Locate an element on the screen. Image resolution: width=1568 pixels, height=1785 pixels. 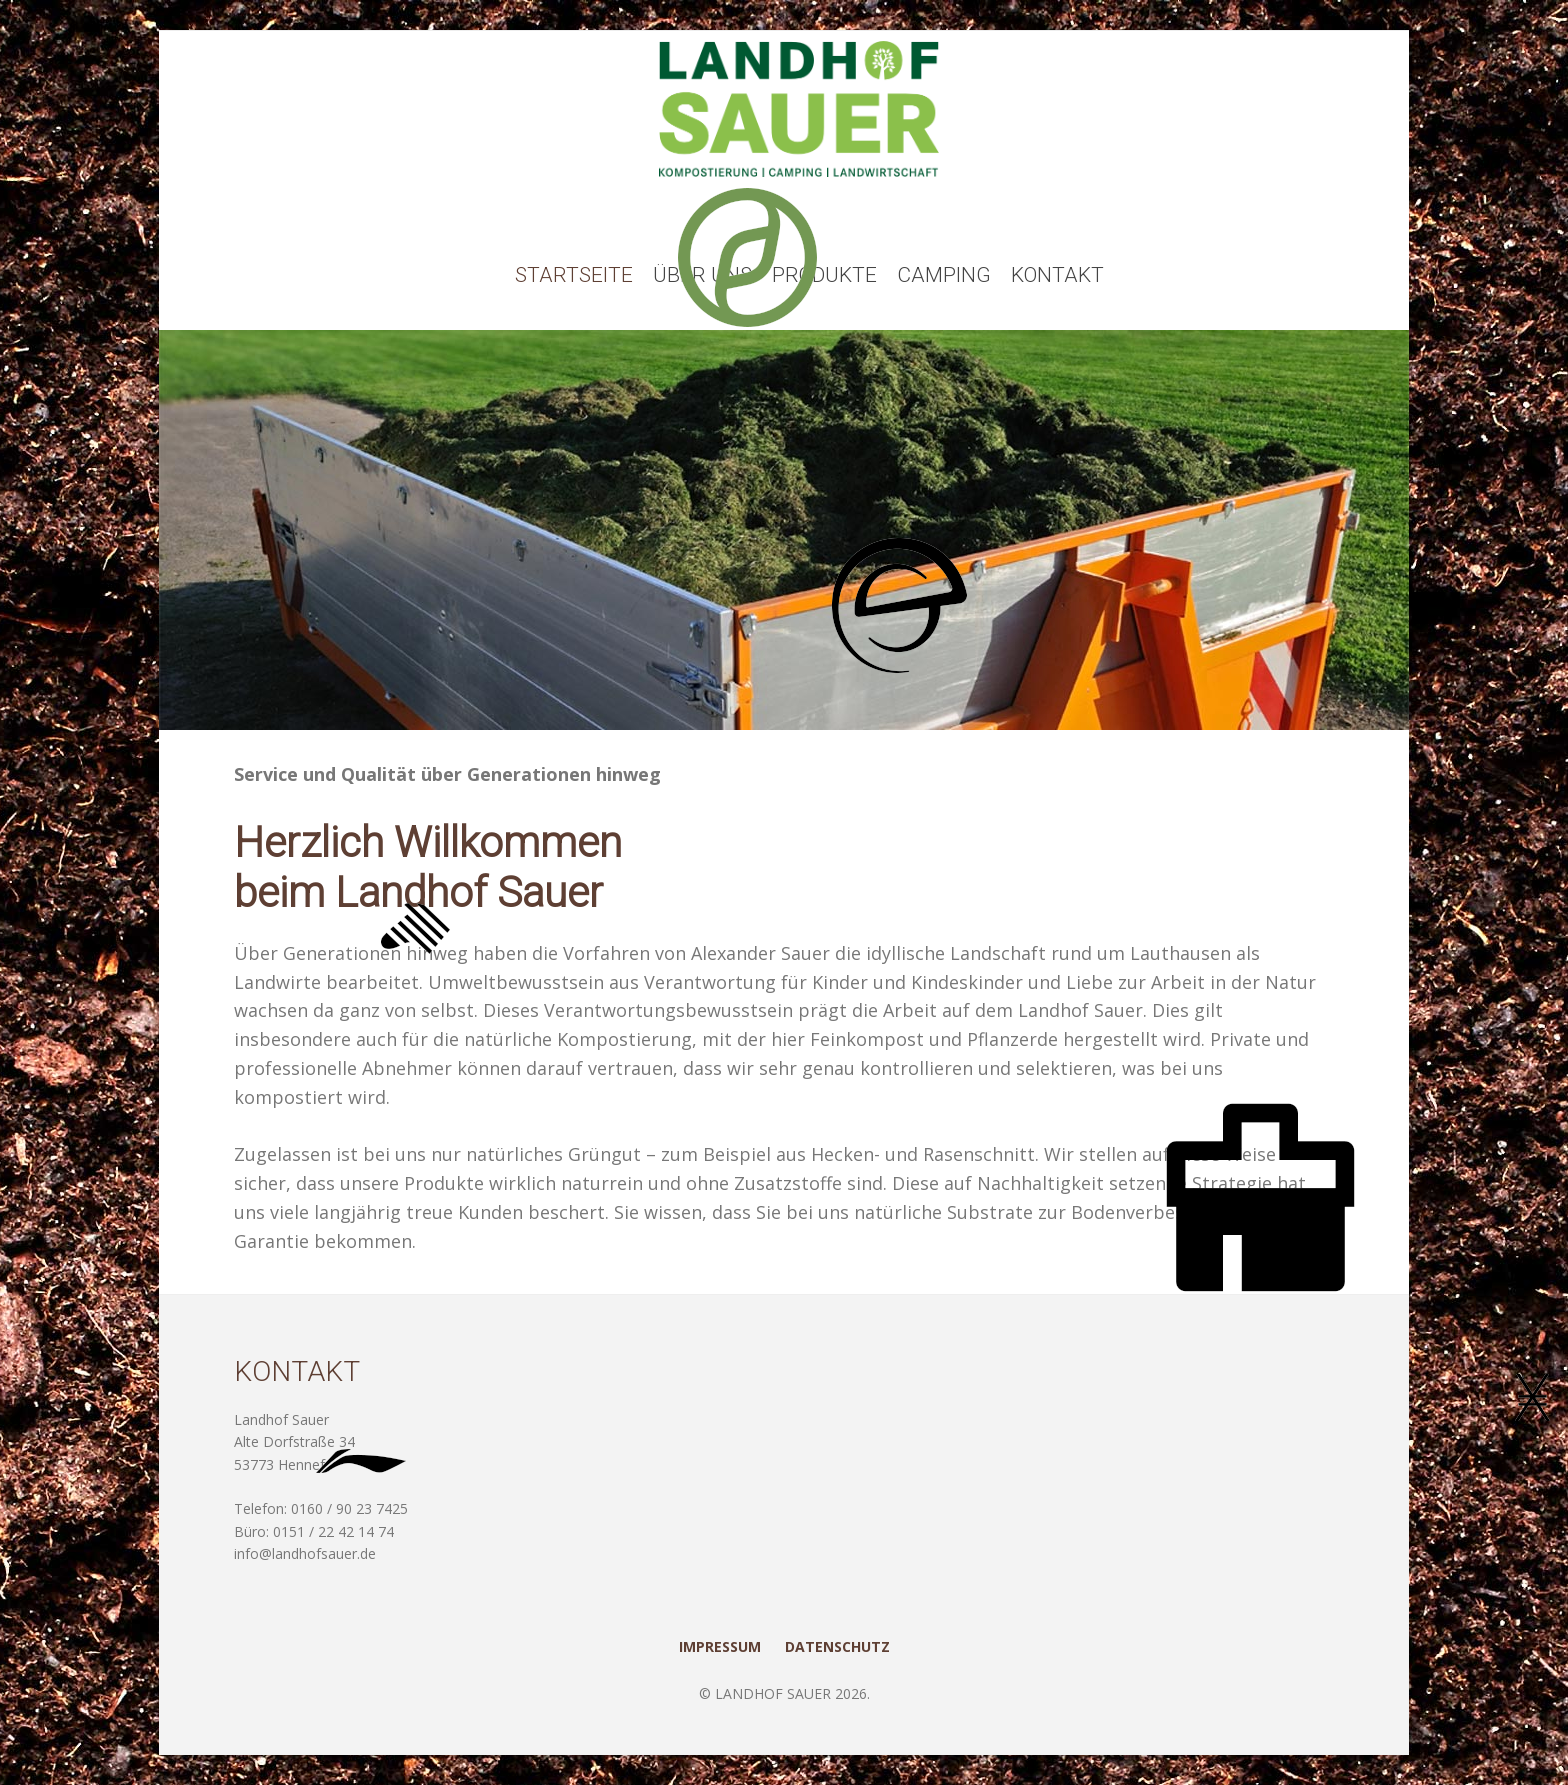
li-ning brand logo is located at coordinates (361, 1461).